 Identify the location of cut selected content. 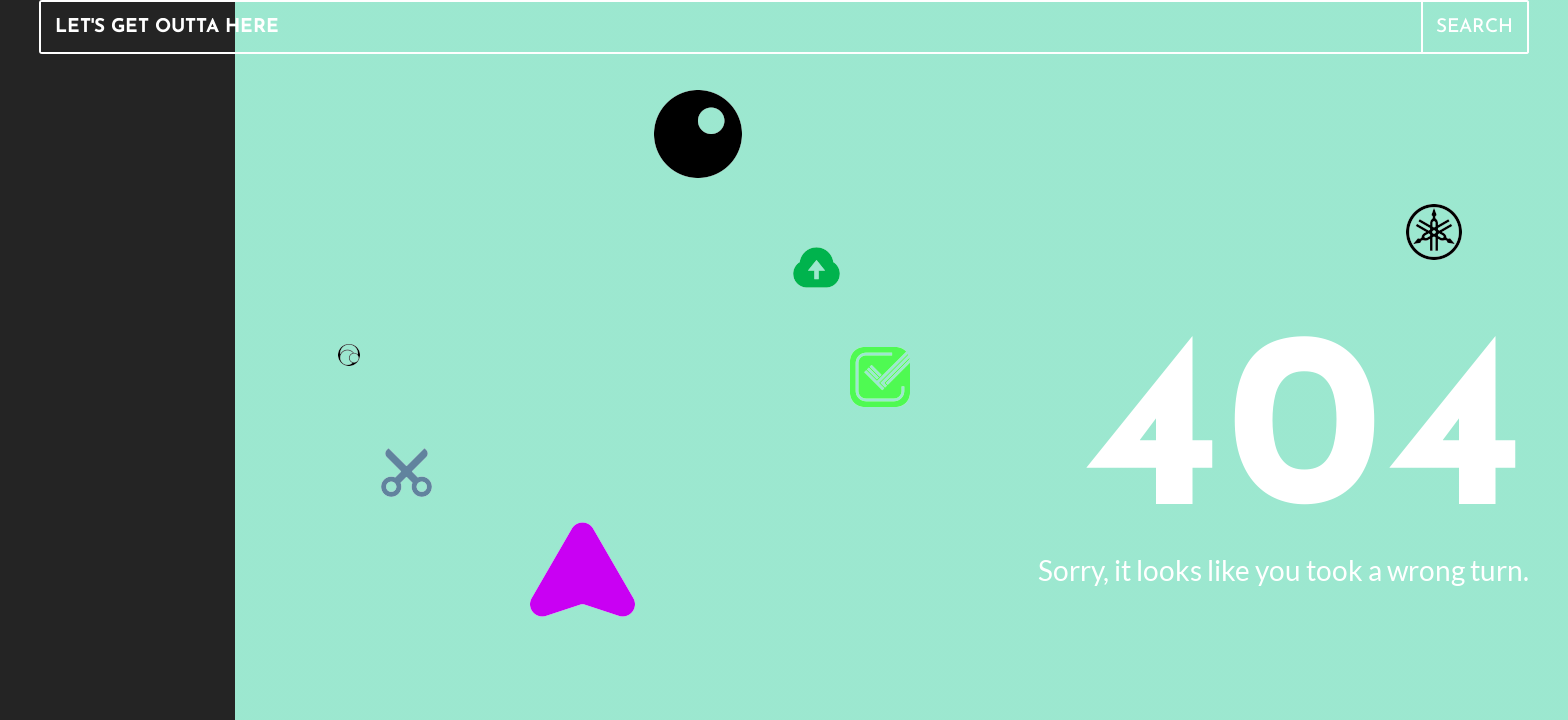
(406, 471).